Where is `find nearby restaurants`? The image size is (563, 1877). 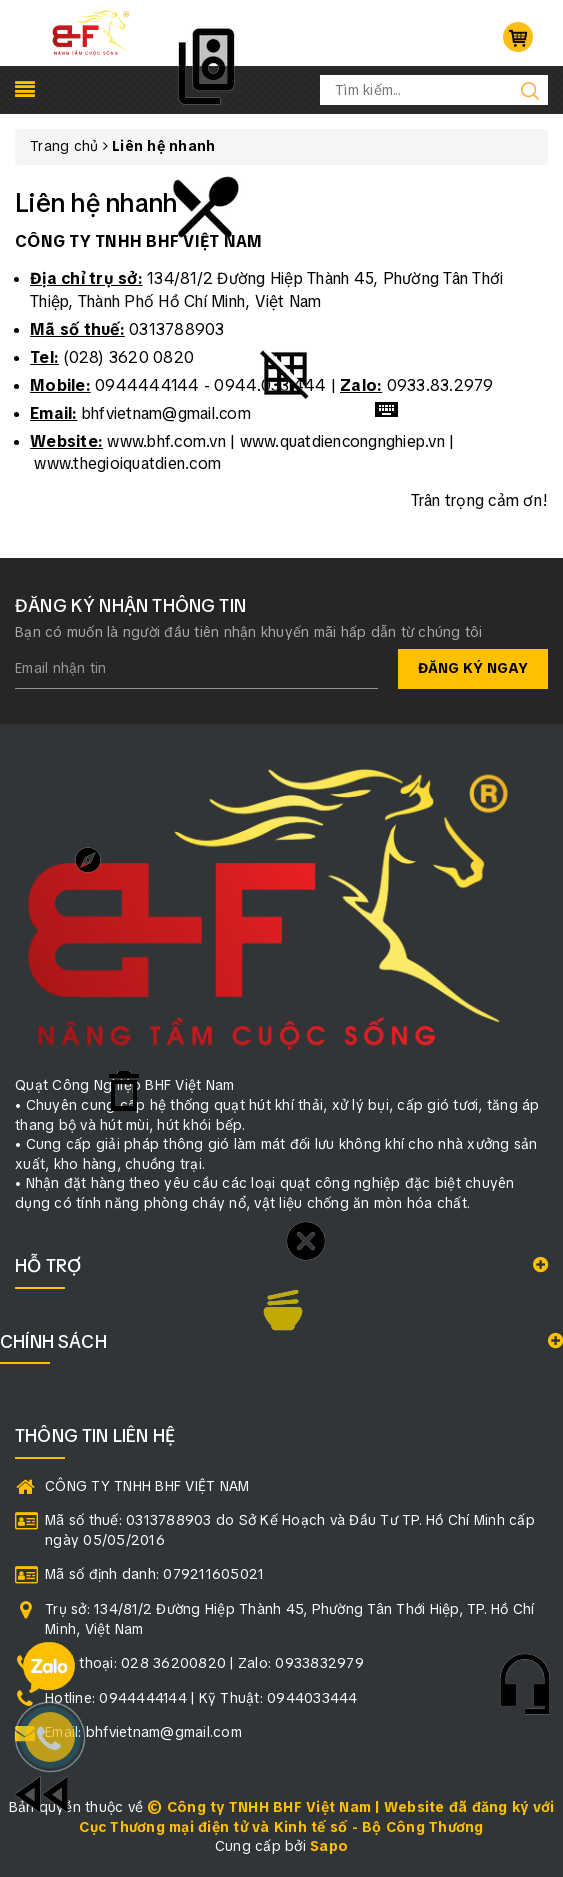 find nearby restaurants is located at coordinates (205, 207).